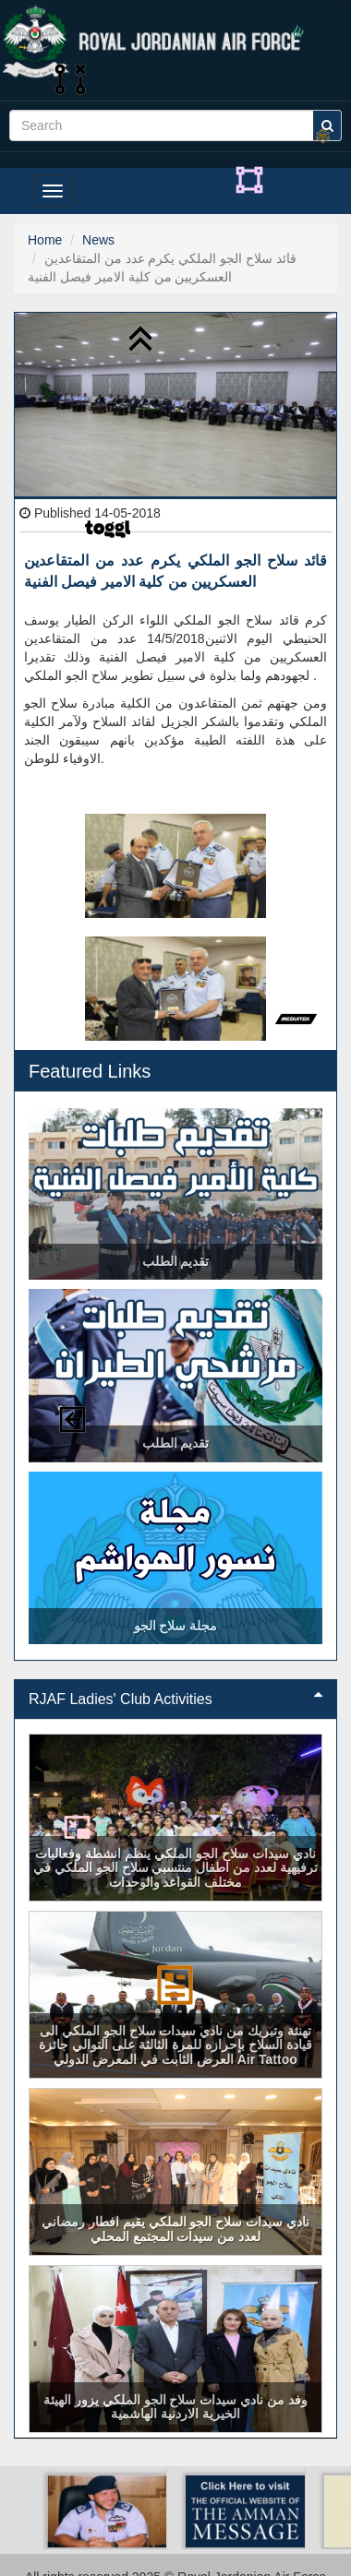 This screenshot has height=2576, width=351. Describe the element at coordinates (298, 31) in the screenshot. I see `indicates hot or trending content` at that location.